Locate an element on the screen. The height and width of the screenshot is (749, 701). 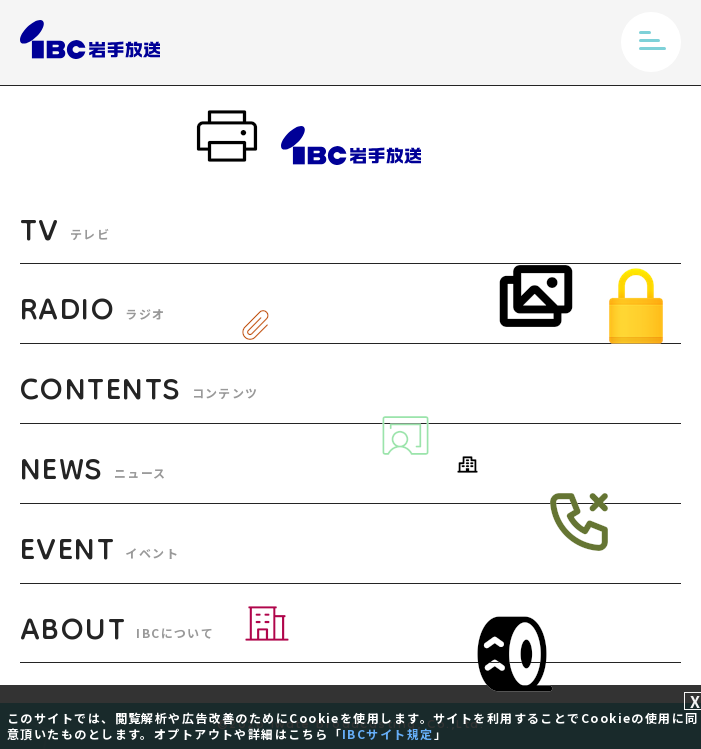
access teaching or presentation mode is located at coordinates (405, 435).